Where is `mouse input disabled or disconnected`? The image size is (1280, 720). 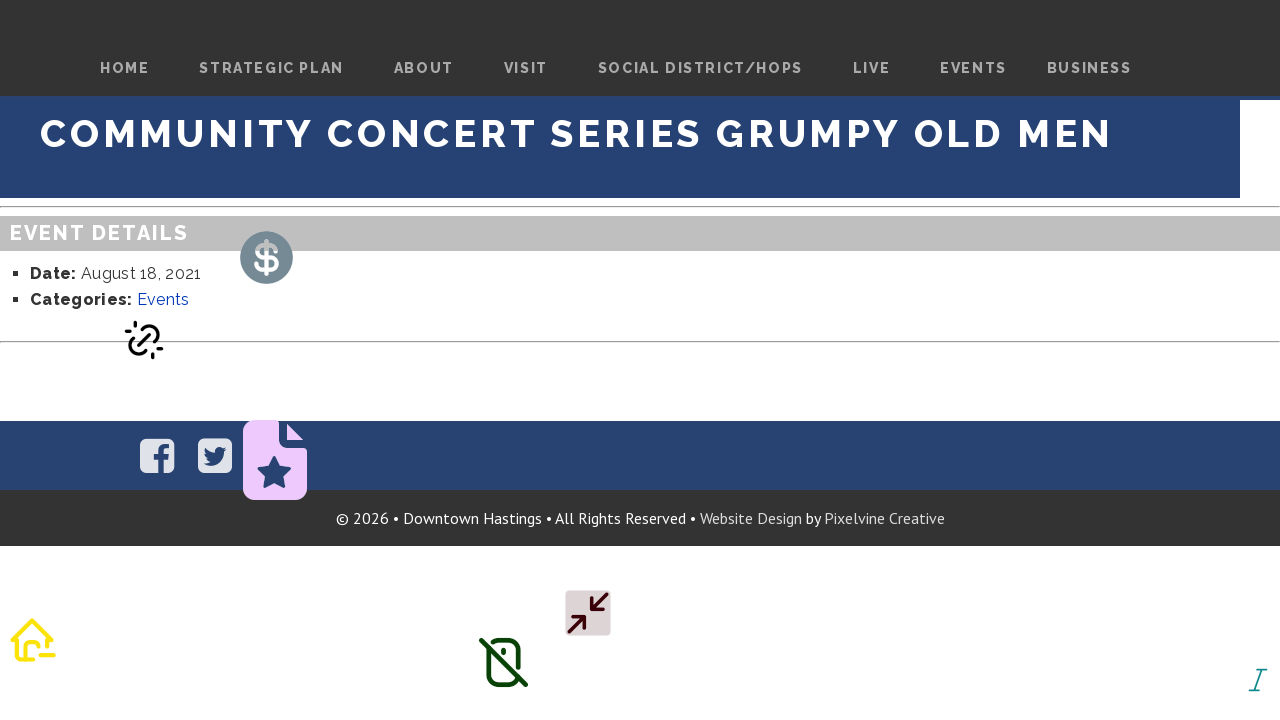 mouse input disabled or disconnected is located at coordinates (503, 662).